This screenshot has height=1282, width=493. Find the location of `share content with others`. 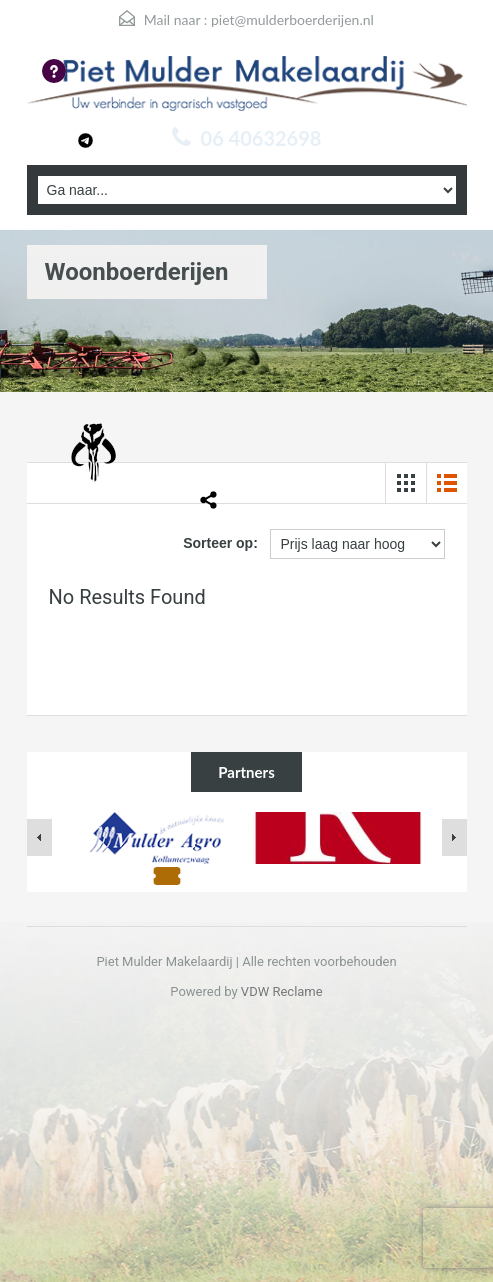

share content with others is located at coordinates (209, 500).